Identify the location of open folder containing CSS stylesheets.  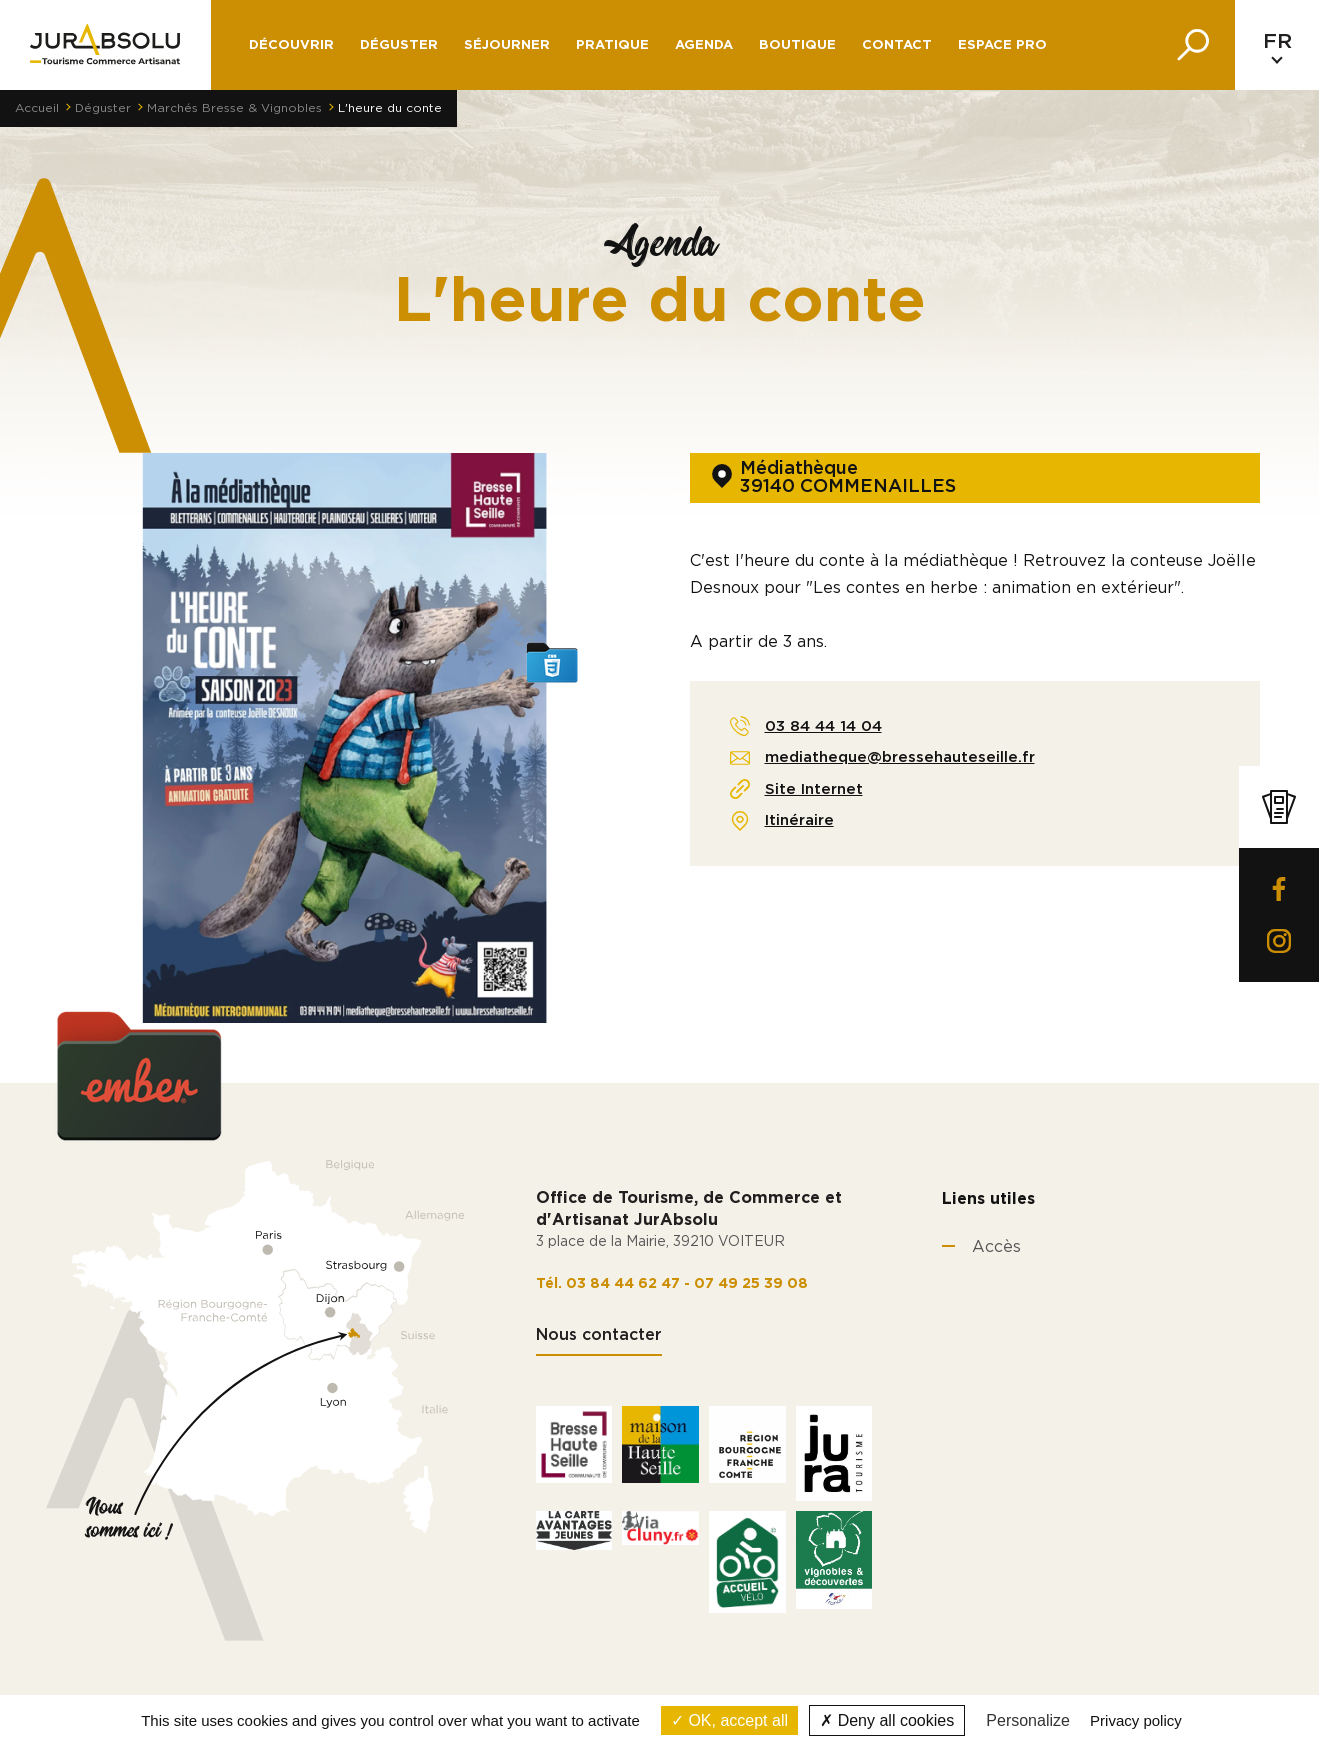
(552, 664).